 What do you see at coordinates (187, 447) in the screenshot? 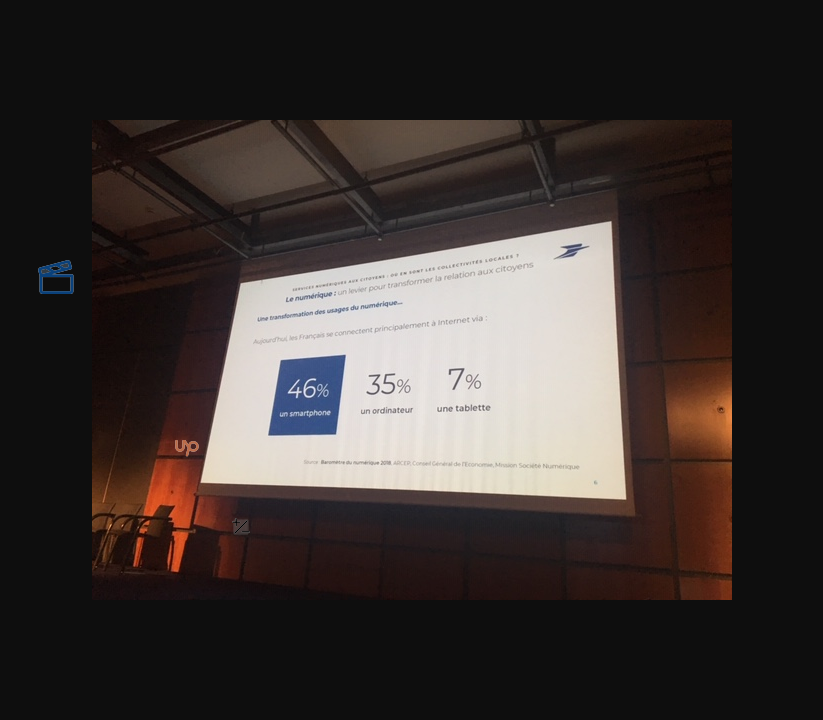
I see `link to upwork freelancer profile` at bounding box center [187, 447].